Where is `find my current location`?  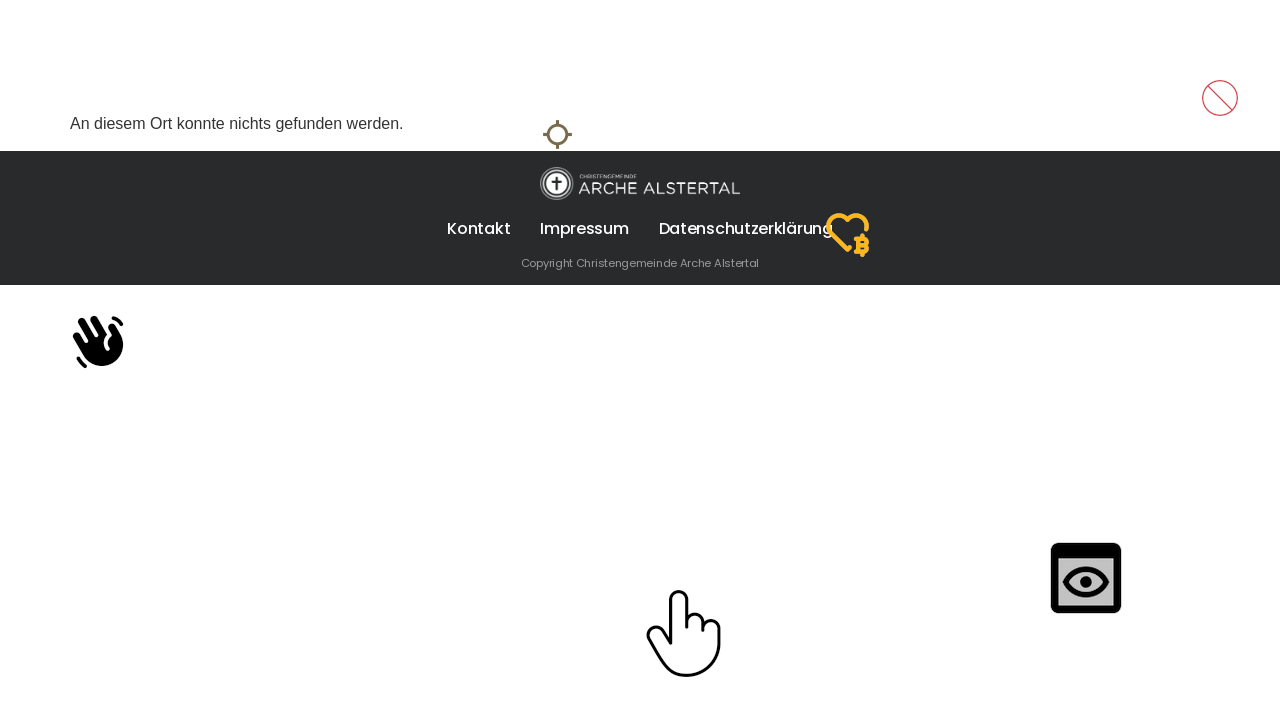
find my current location is located at coordinates (557, 134).